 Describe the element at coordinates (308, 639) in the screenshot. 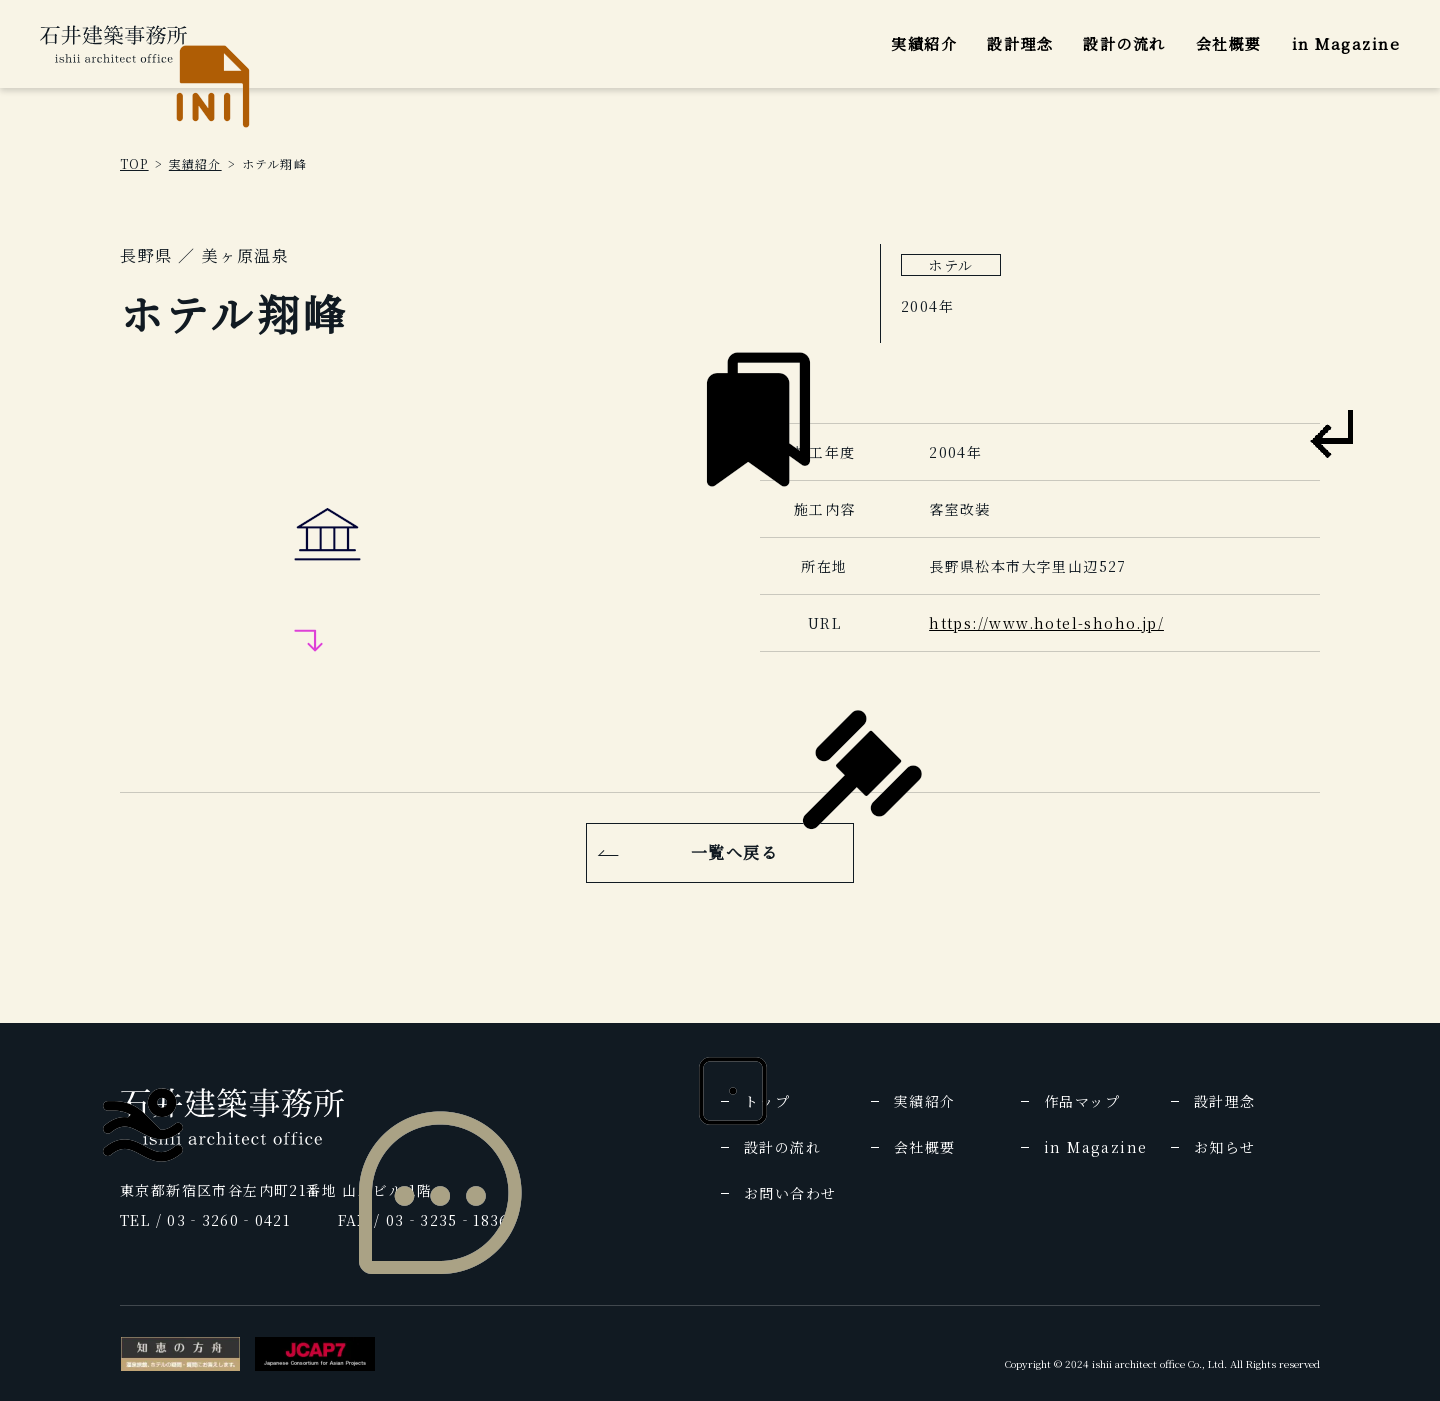

I see `move item right then down` at that location.